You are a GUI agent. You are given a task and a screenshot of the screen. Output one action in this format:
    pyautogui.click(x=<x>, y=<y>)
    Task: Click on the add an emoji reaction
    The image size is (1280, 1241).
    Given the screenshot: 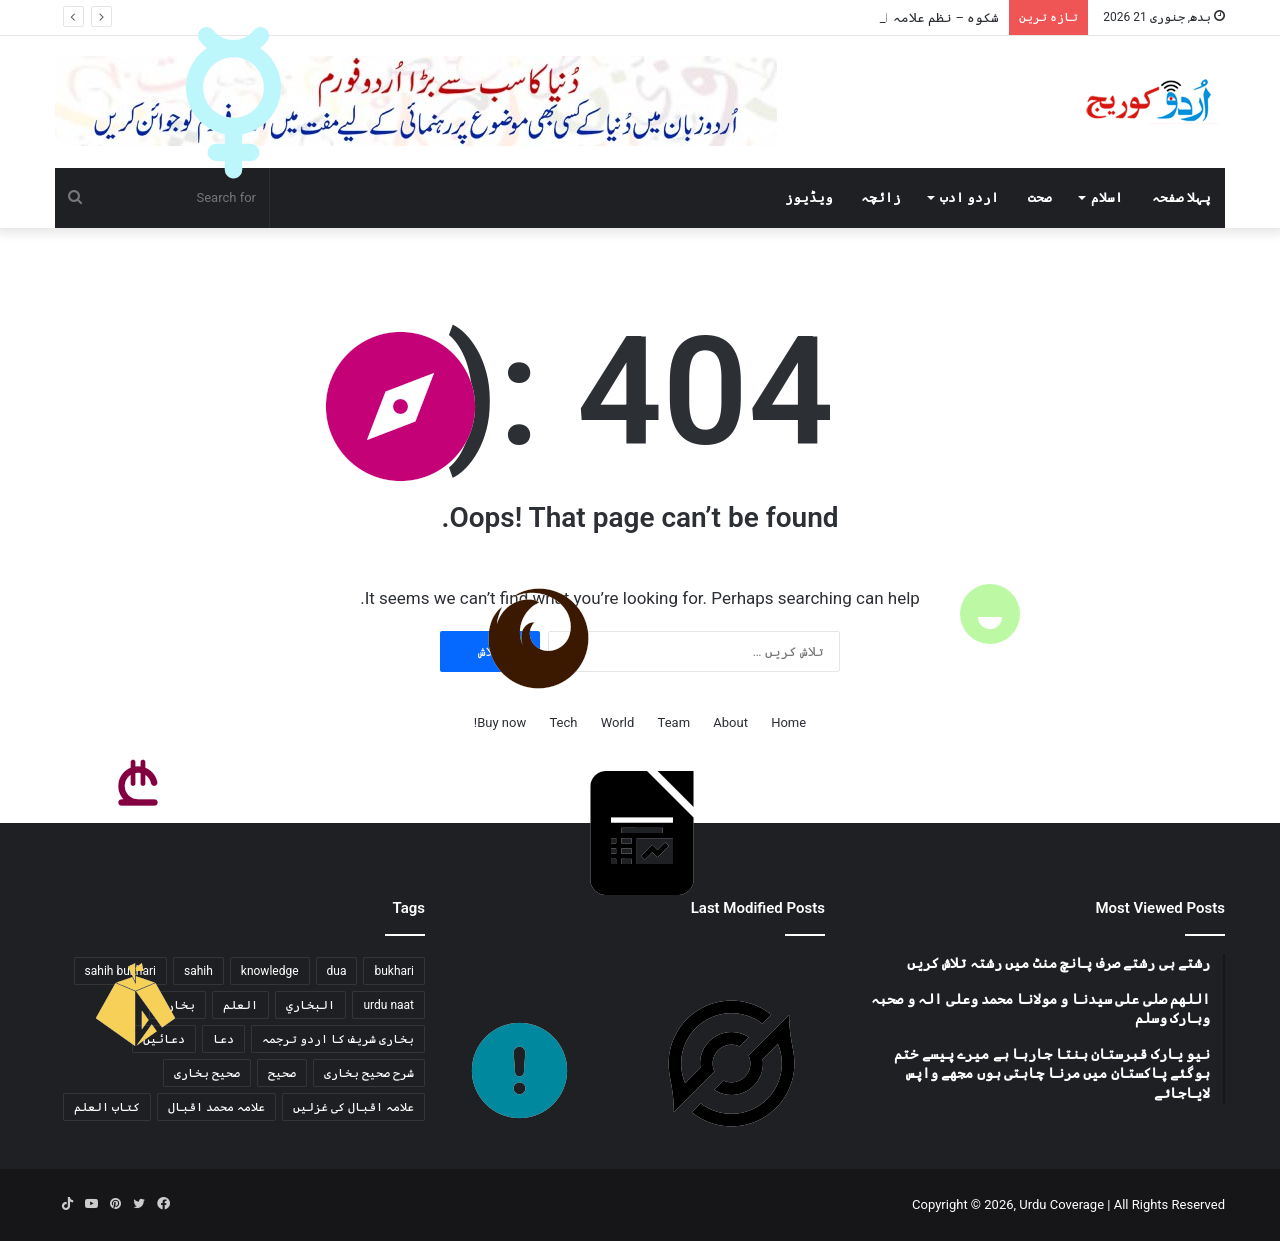 What is the action you would take?
    pyautogui.click(x=990, y=614)
    